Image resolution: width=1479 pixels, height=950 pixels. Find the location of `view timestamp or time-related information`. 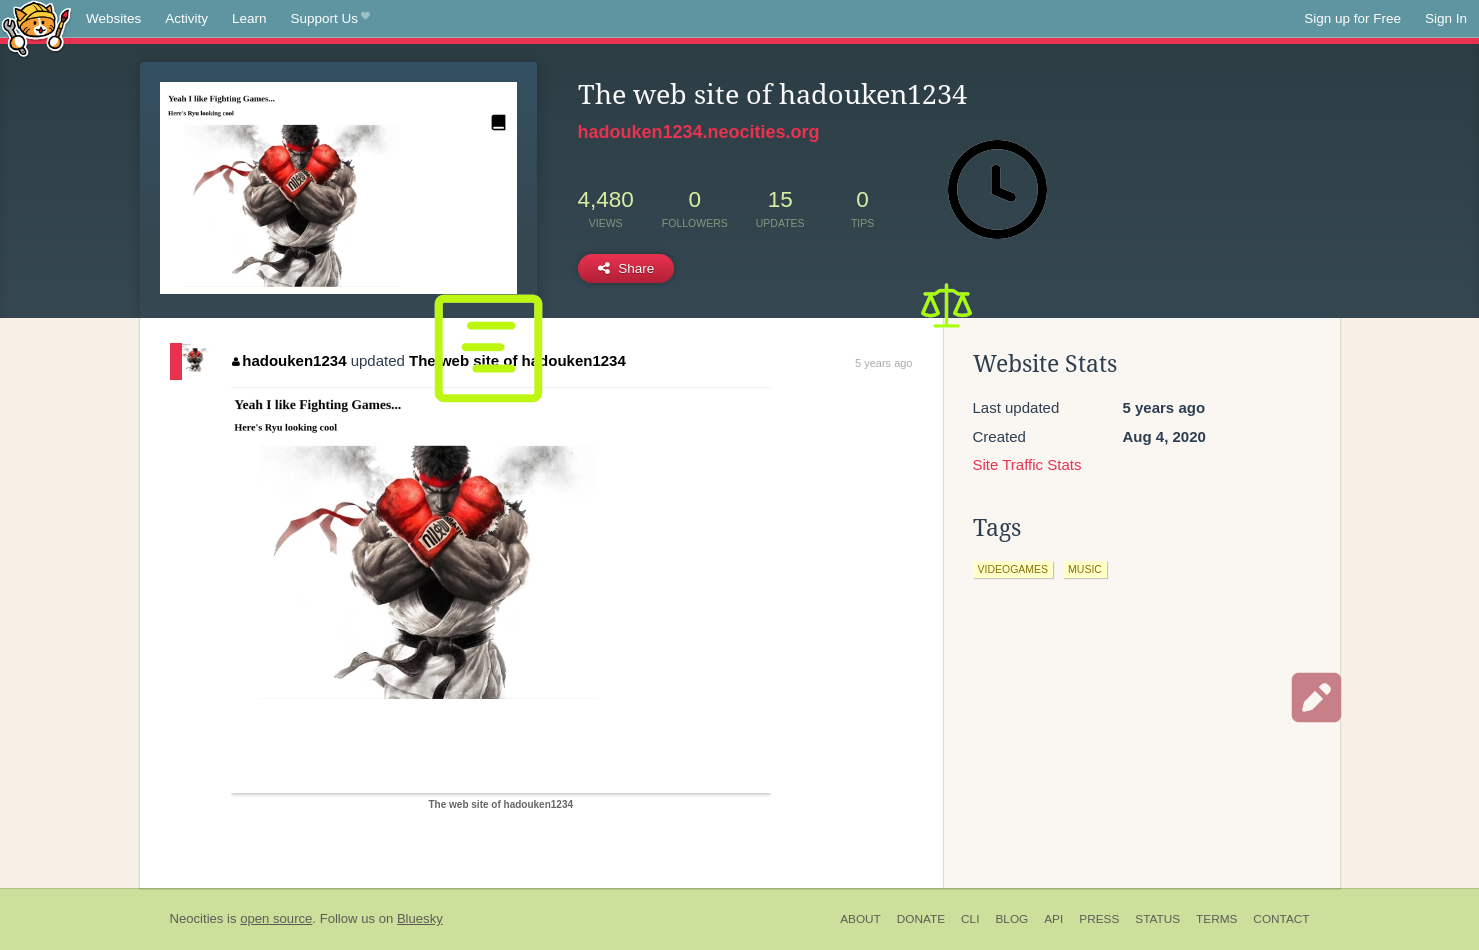

view timestamp or time-related information is located at coordinates (997, 189).